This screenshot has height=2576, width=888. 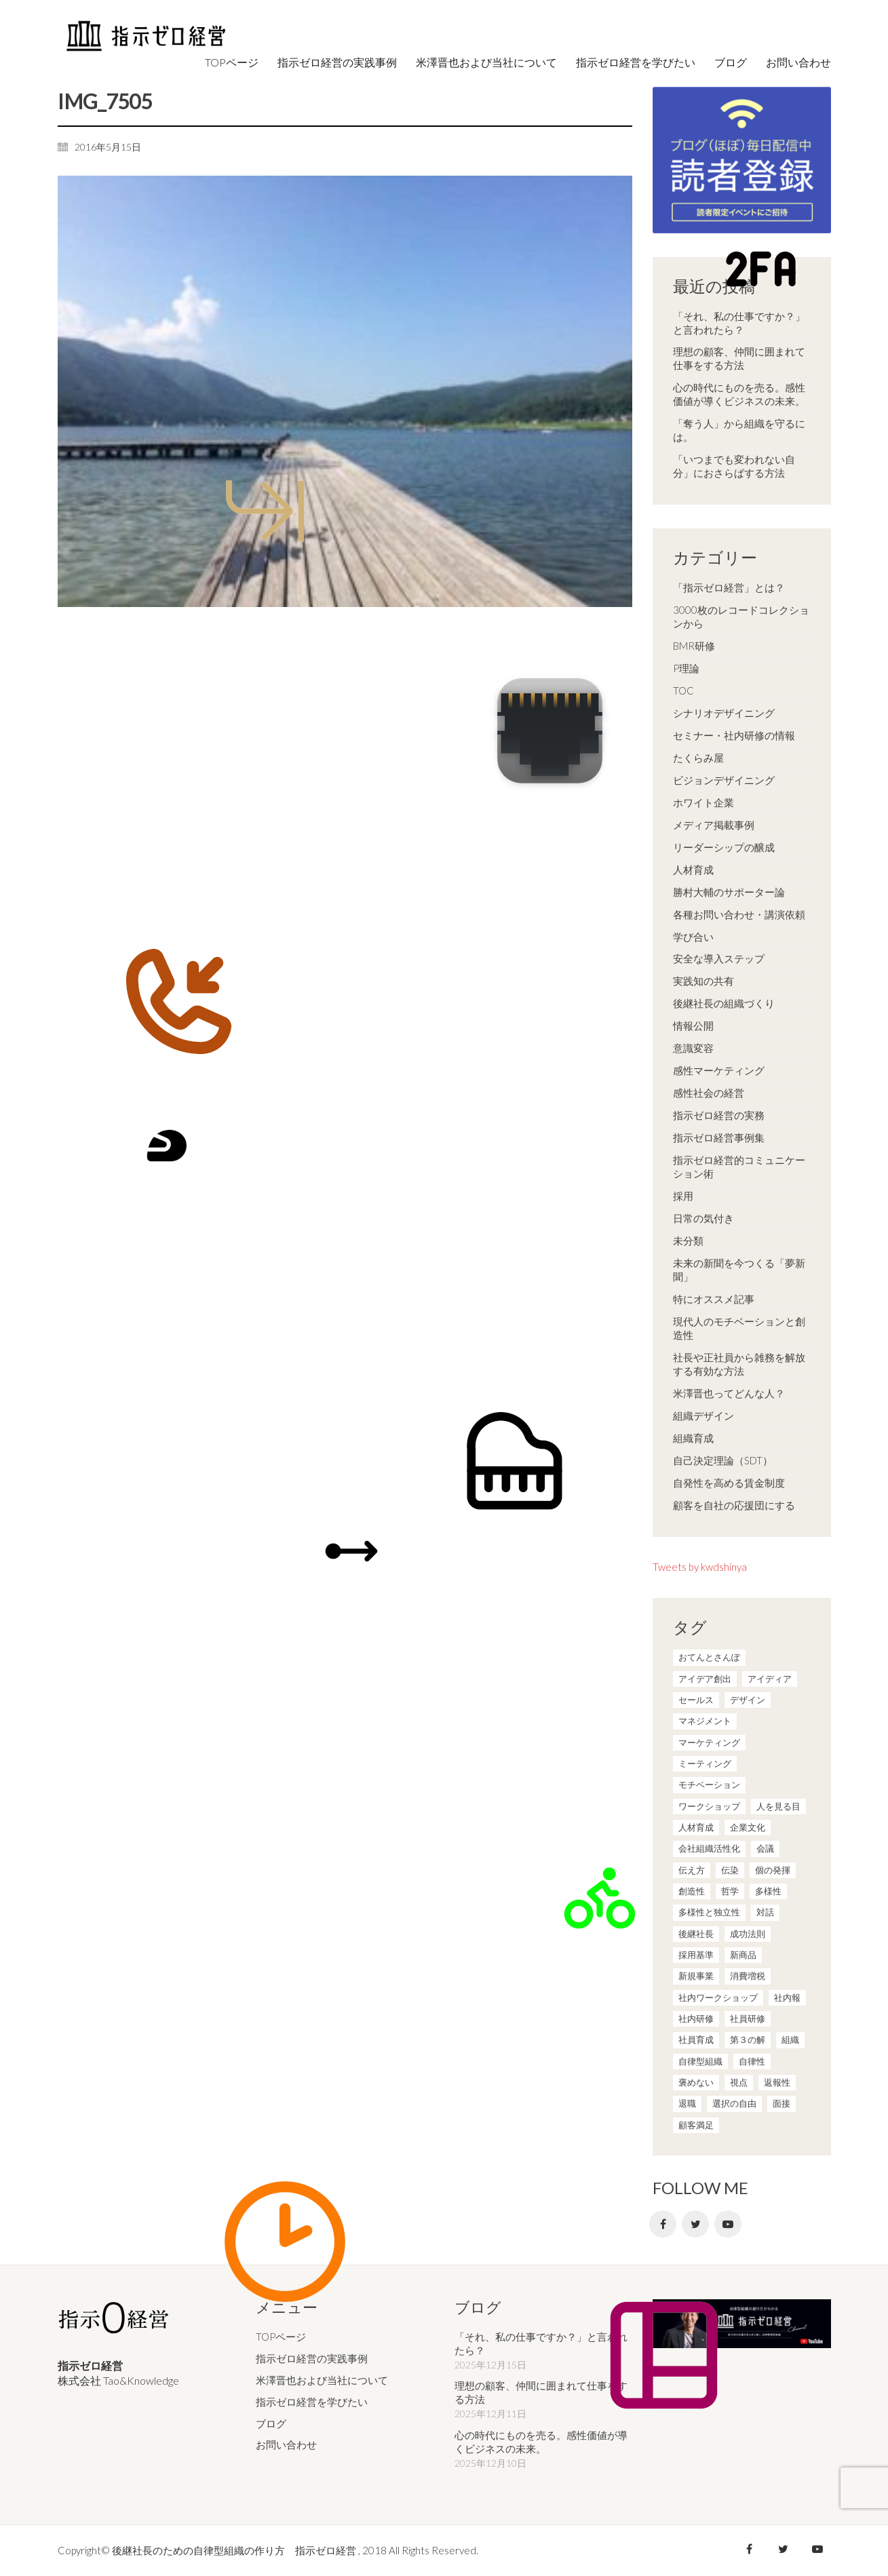 I want to click on access motorsports or racing content, so click(x=167, y=1146).